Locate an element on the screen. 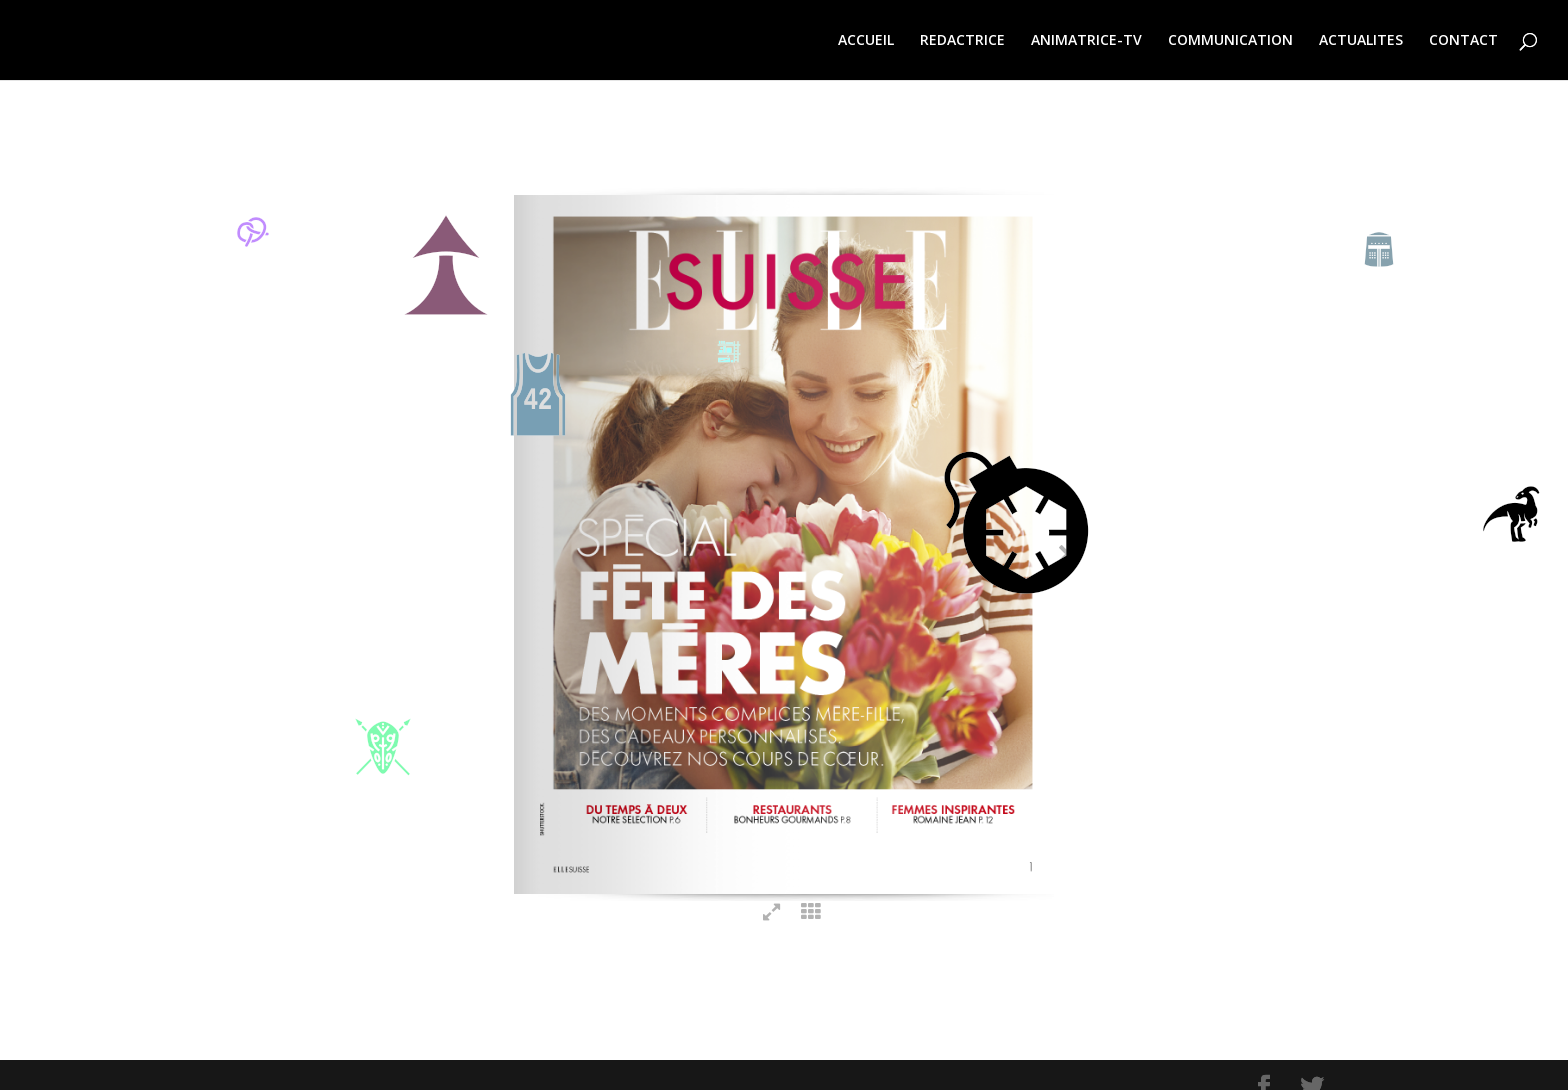 The width and height of the screenshot is (1568, 1090). tribal or warrior faction emblem in a game is located at coordinates (383, 747).